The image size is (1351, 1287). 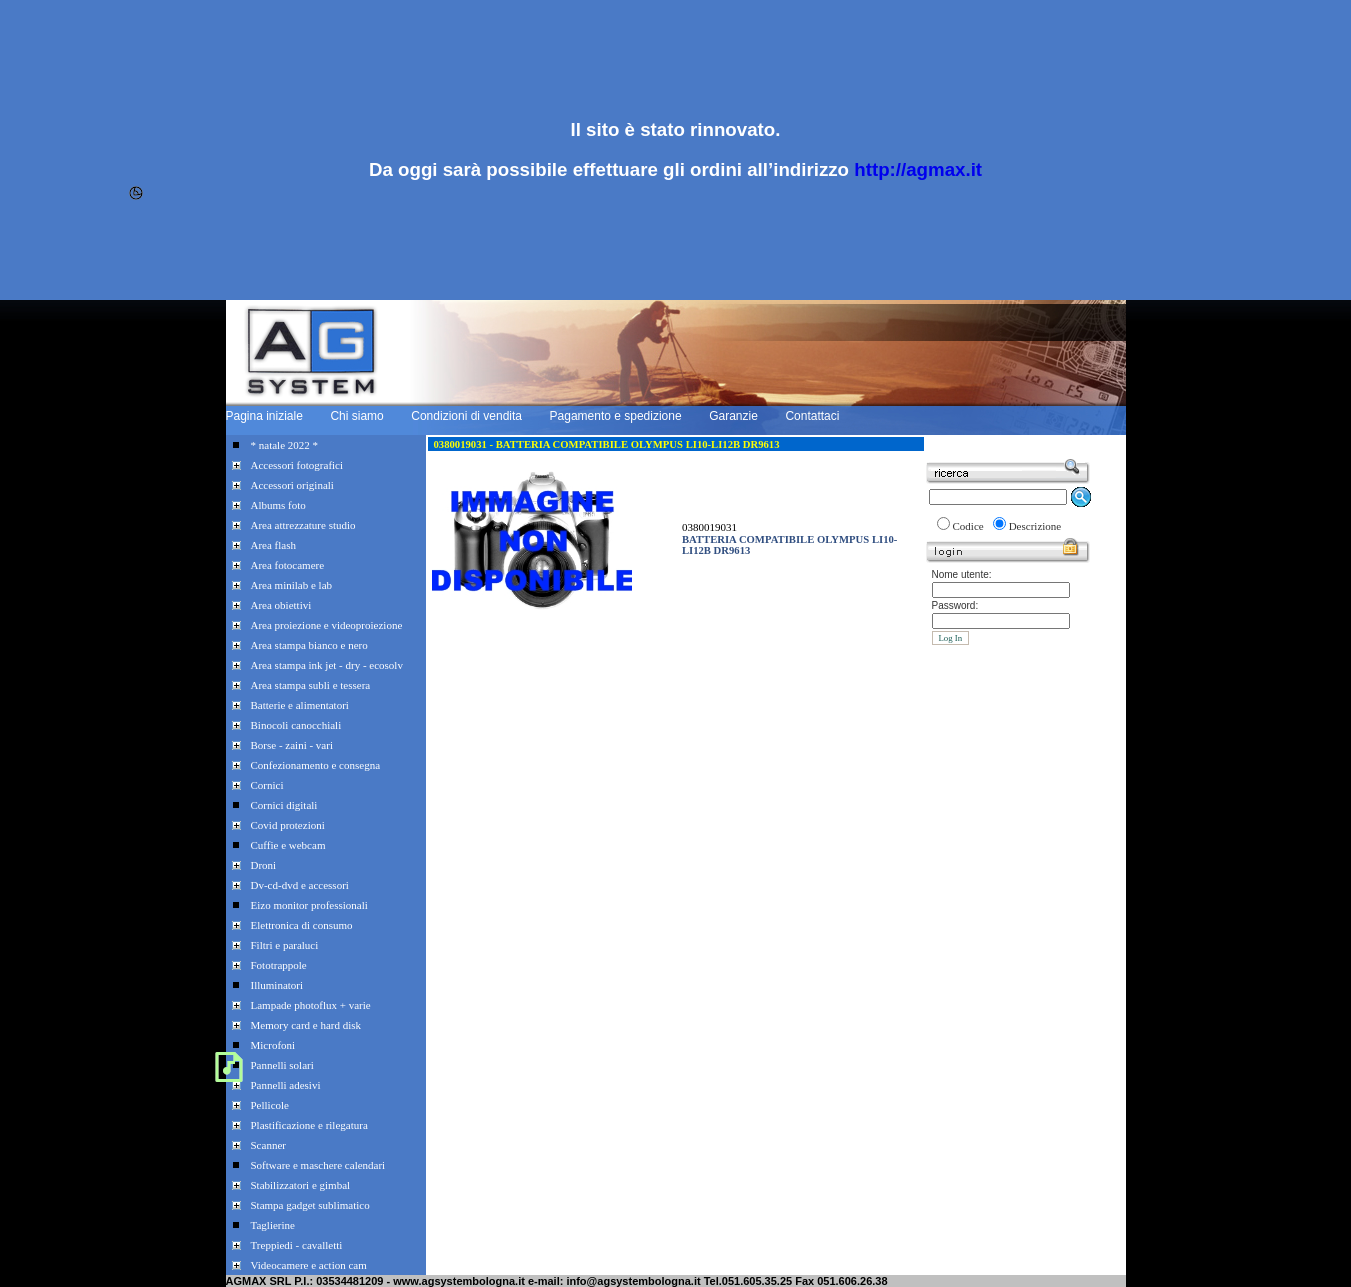 I want to click on open an audio or music file, so click(x=229, y=1067).